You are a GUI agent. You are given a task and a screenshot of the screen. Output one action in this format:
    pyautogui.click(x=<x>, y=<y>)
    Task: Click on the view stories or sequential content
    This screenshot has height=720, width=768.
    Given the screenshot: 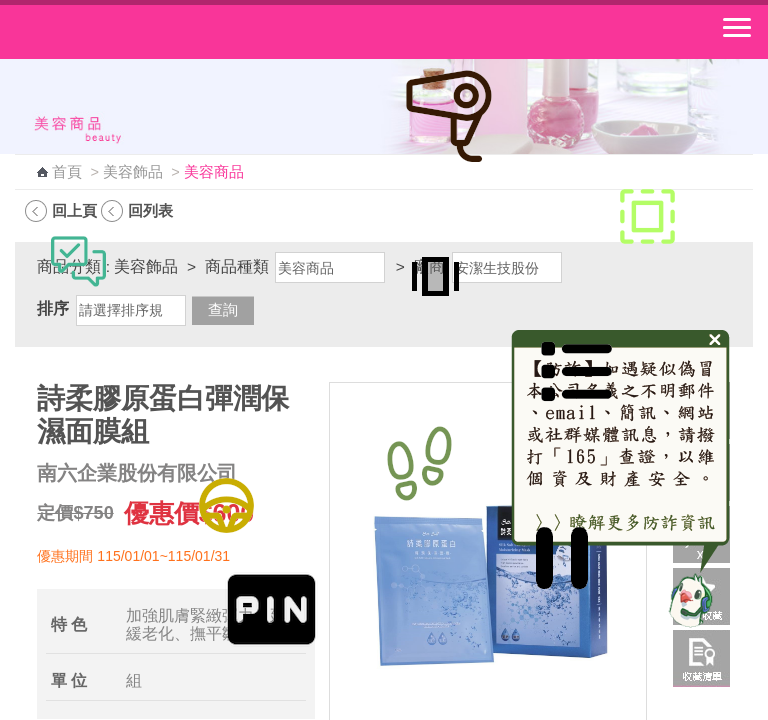 What is the action you would take?
    pyautogui.click(x=435, y=277)
    